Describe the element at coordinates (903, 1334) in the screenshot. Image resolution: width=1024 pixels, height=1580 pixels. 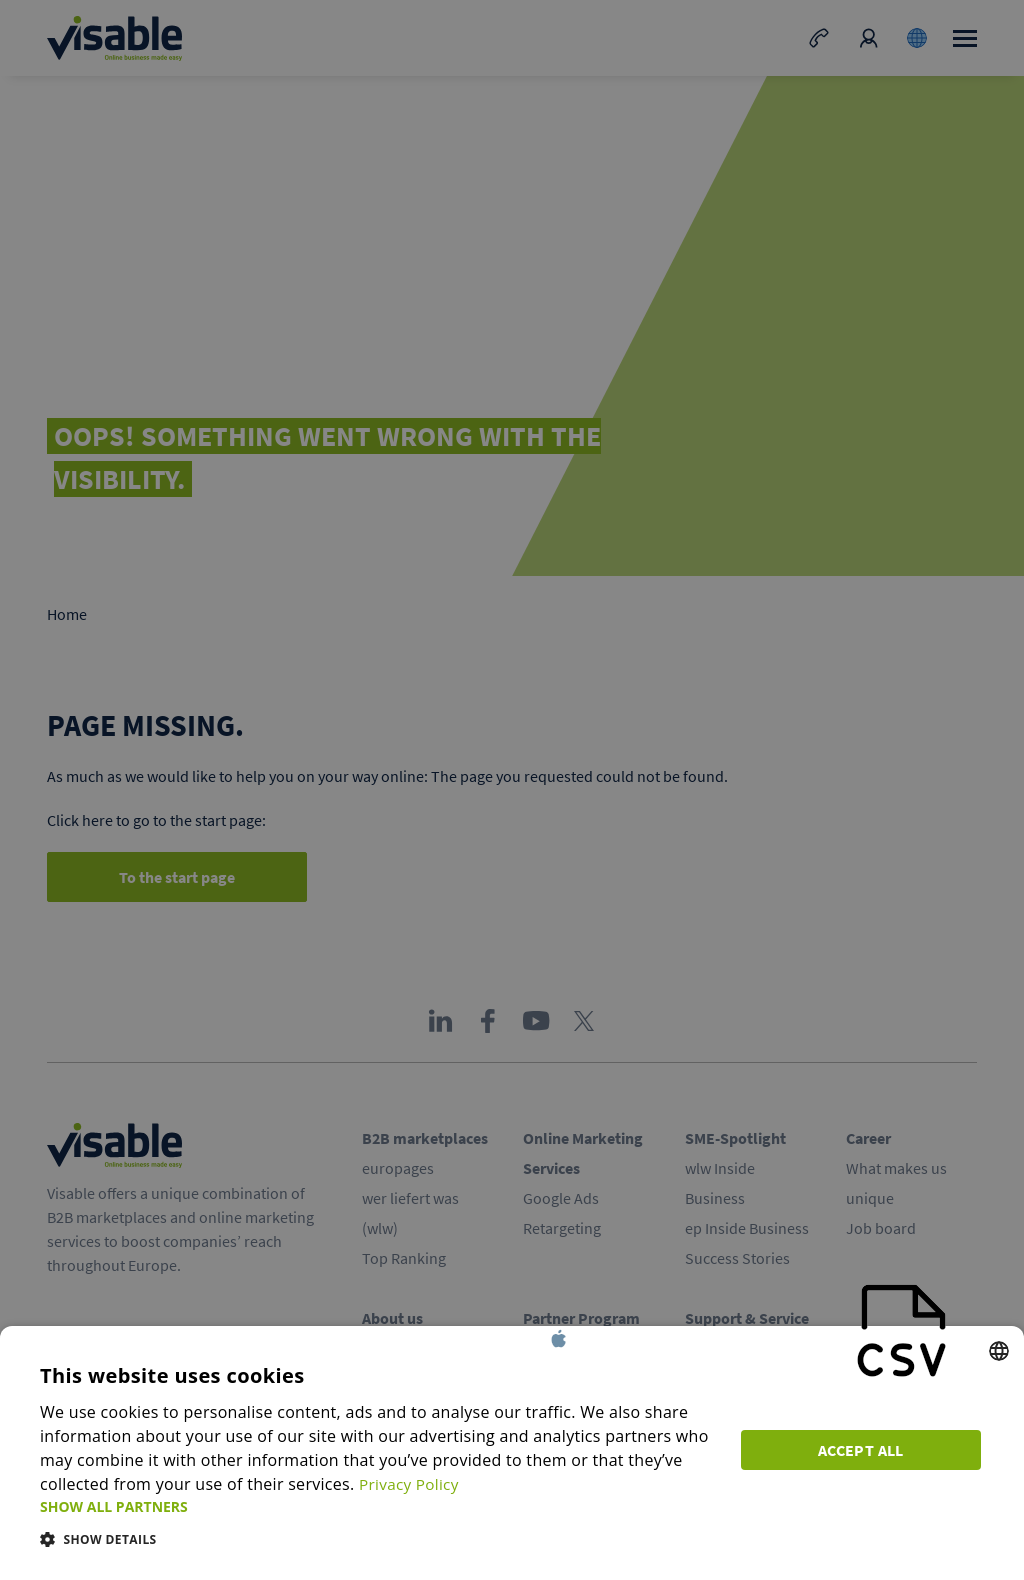
I see `open or view a CSV file` at that location.